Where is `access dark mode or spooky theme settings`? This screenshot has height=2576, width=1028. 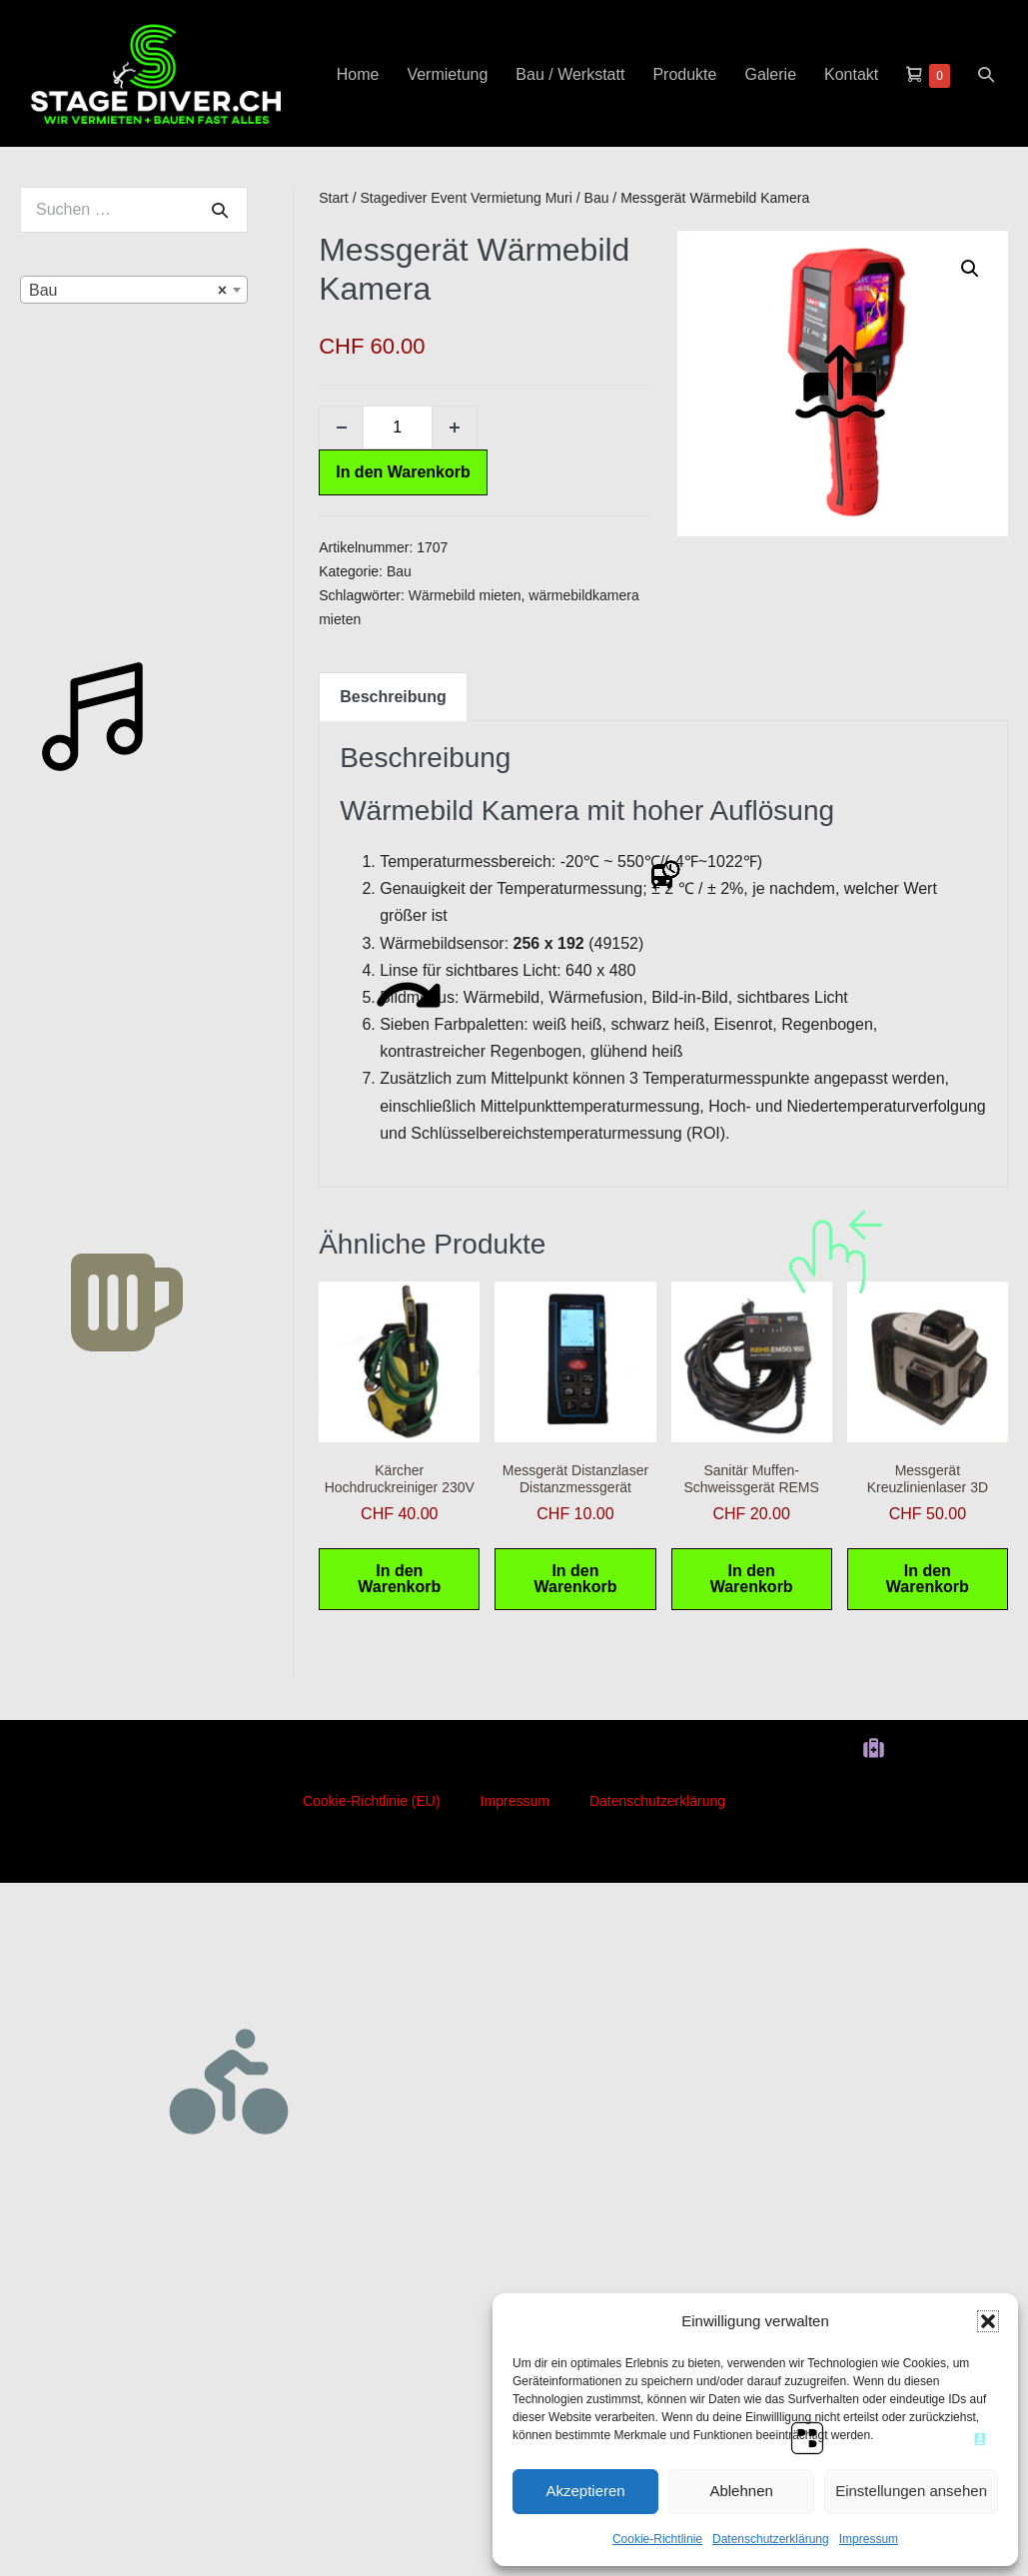
access dark mode or spooky theme settings is located at coordinates (980, 2439).